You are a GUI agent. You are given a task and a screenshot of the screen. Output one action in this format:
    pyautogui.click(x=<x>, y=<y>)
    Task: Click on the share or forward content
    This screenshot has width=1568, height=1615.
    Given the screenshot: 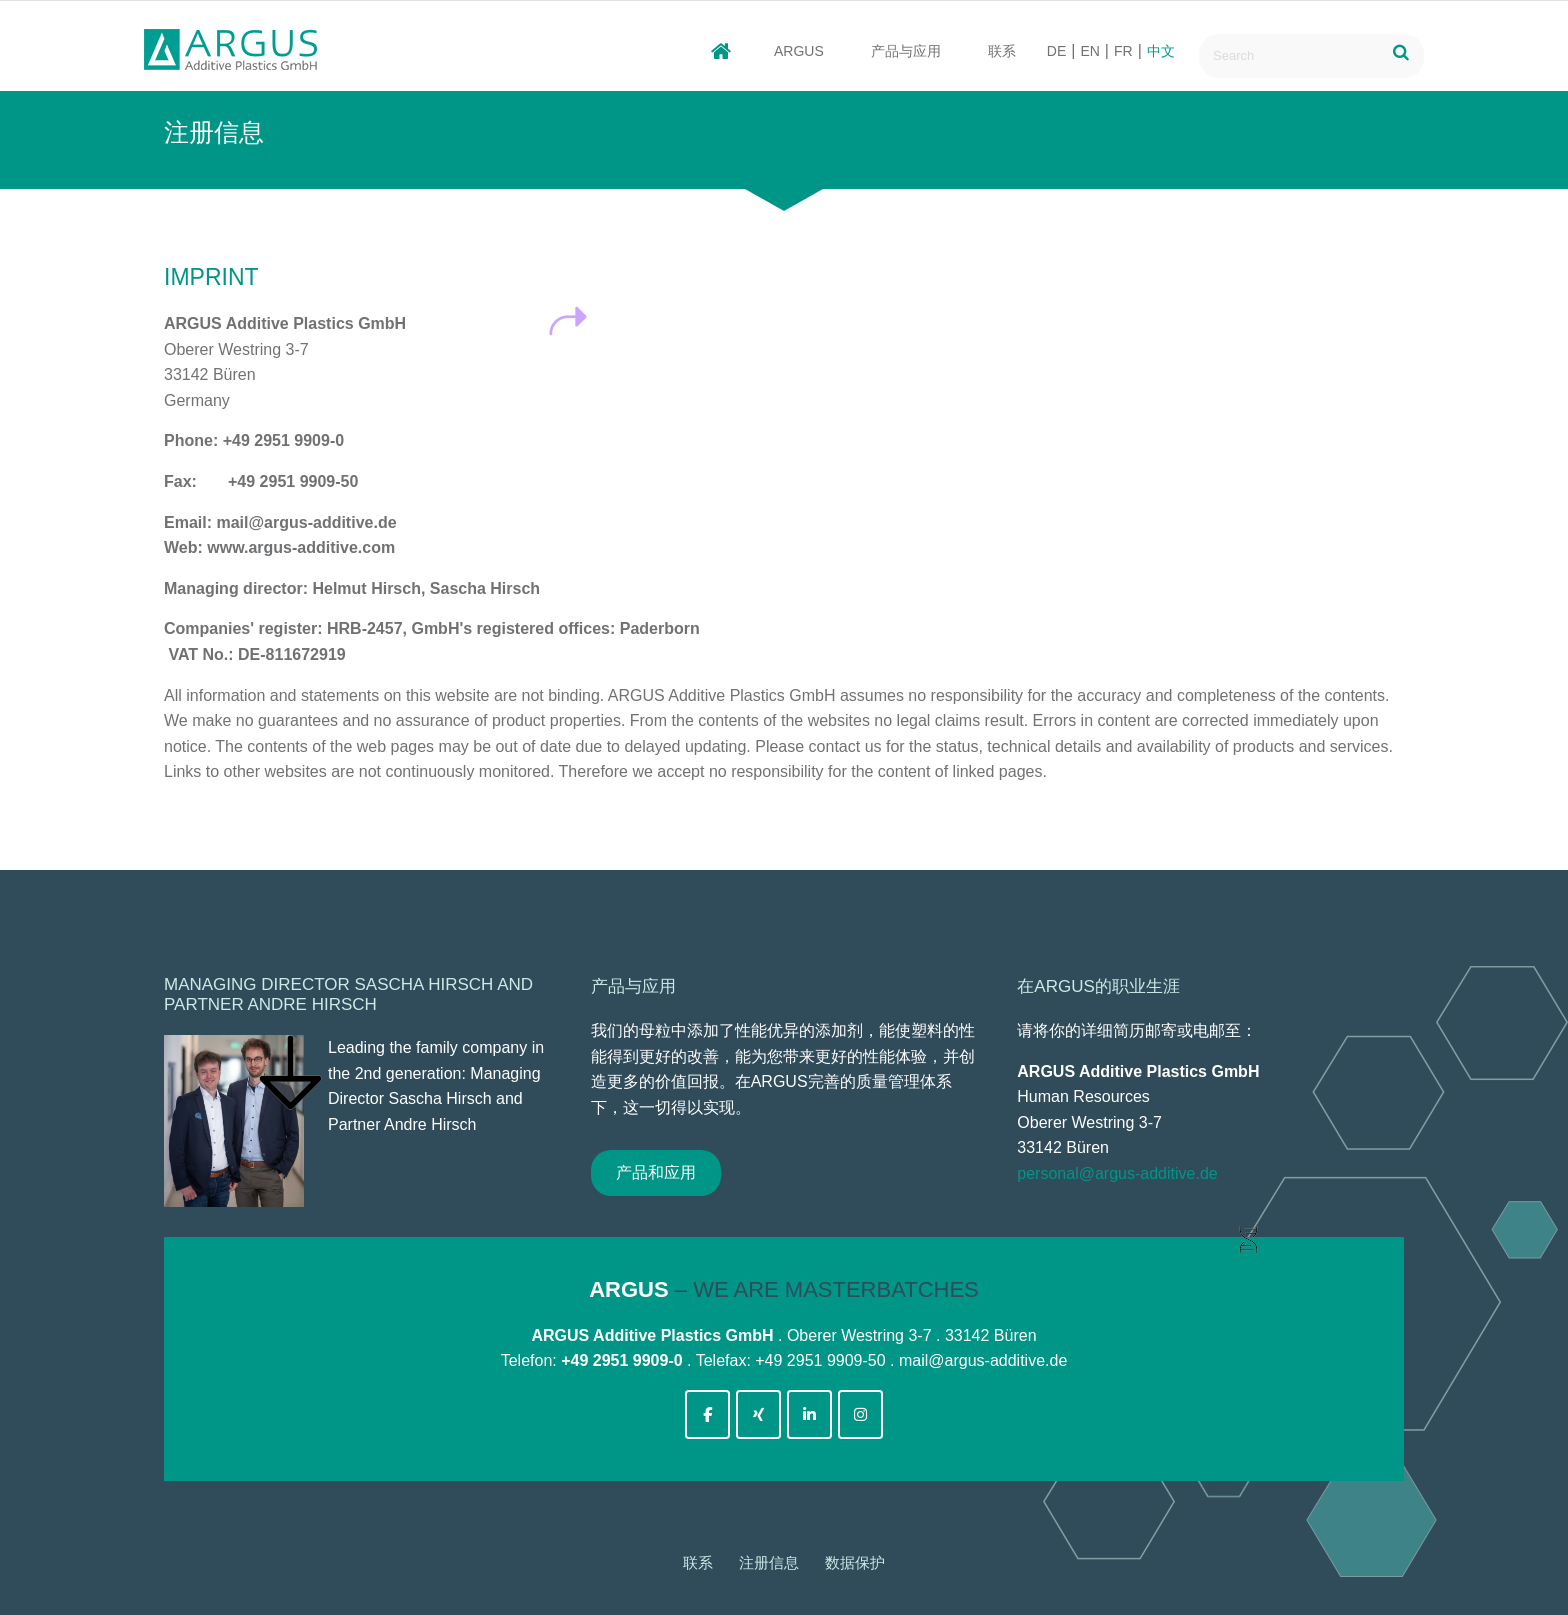 What is the action you would take?
    pyautogui.click(x=568, y=321)
    